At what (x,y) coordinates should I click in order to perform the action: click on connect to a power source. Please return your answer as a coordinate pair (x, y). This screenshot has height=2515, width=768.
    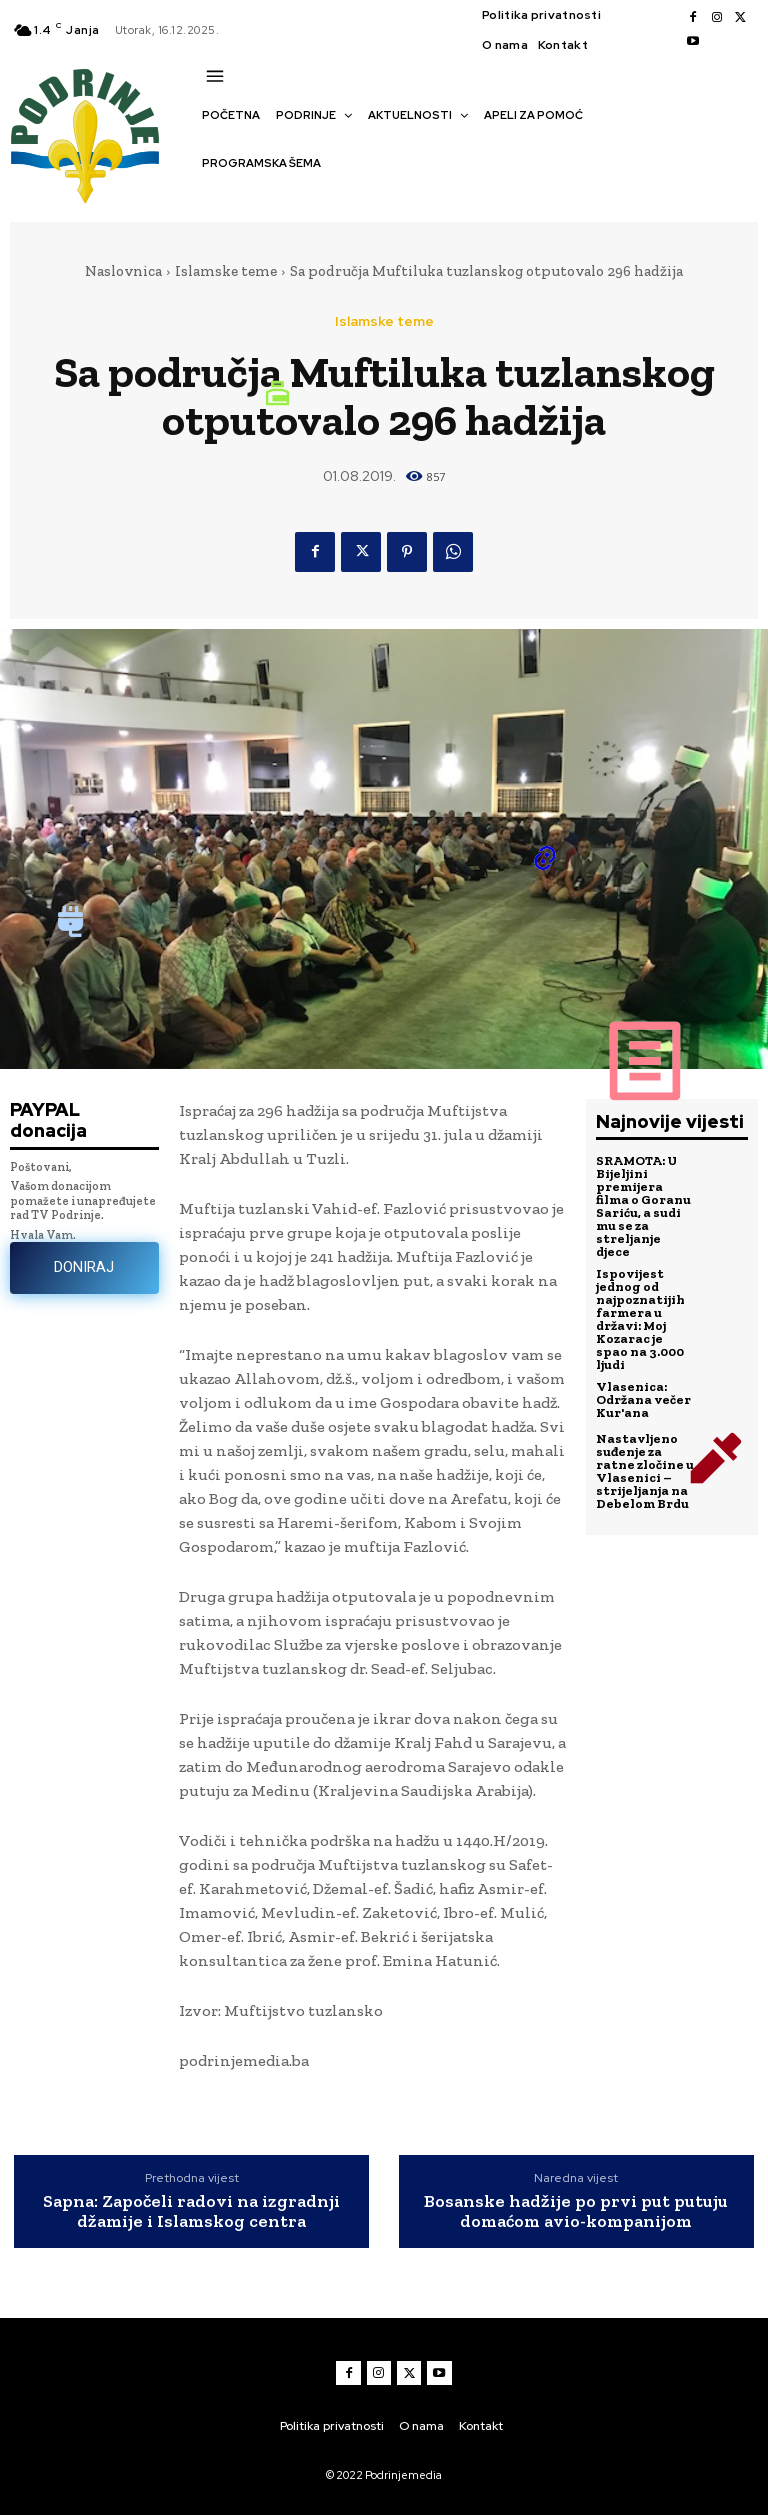
    Looking at the image, I should click on (70, 921).